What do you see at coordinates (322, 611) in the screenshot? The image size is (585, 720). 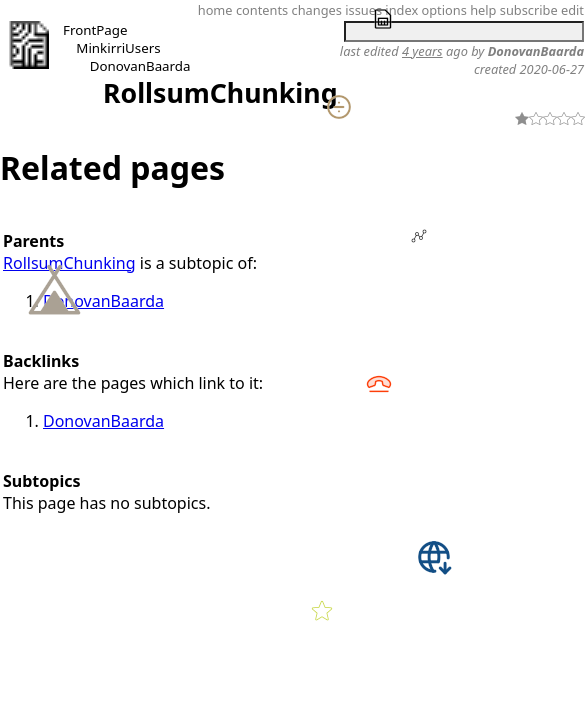 I see `add to favorites` at bounding box center [322, 611].